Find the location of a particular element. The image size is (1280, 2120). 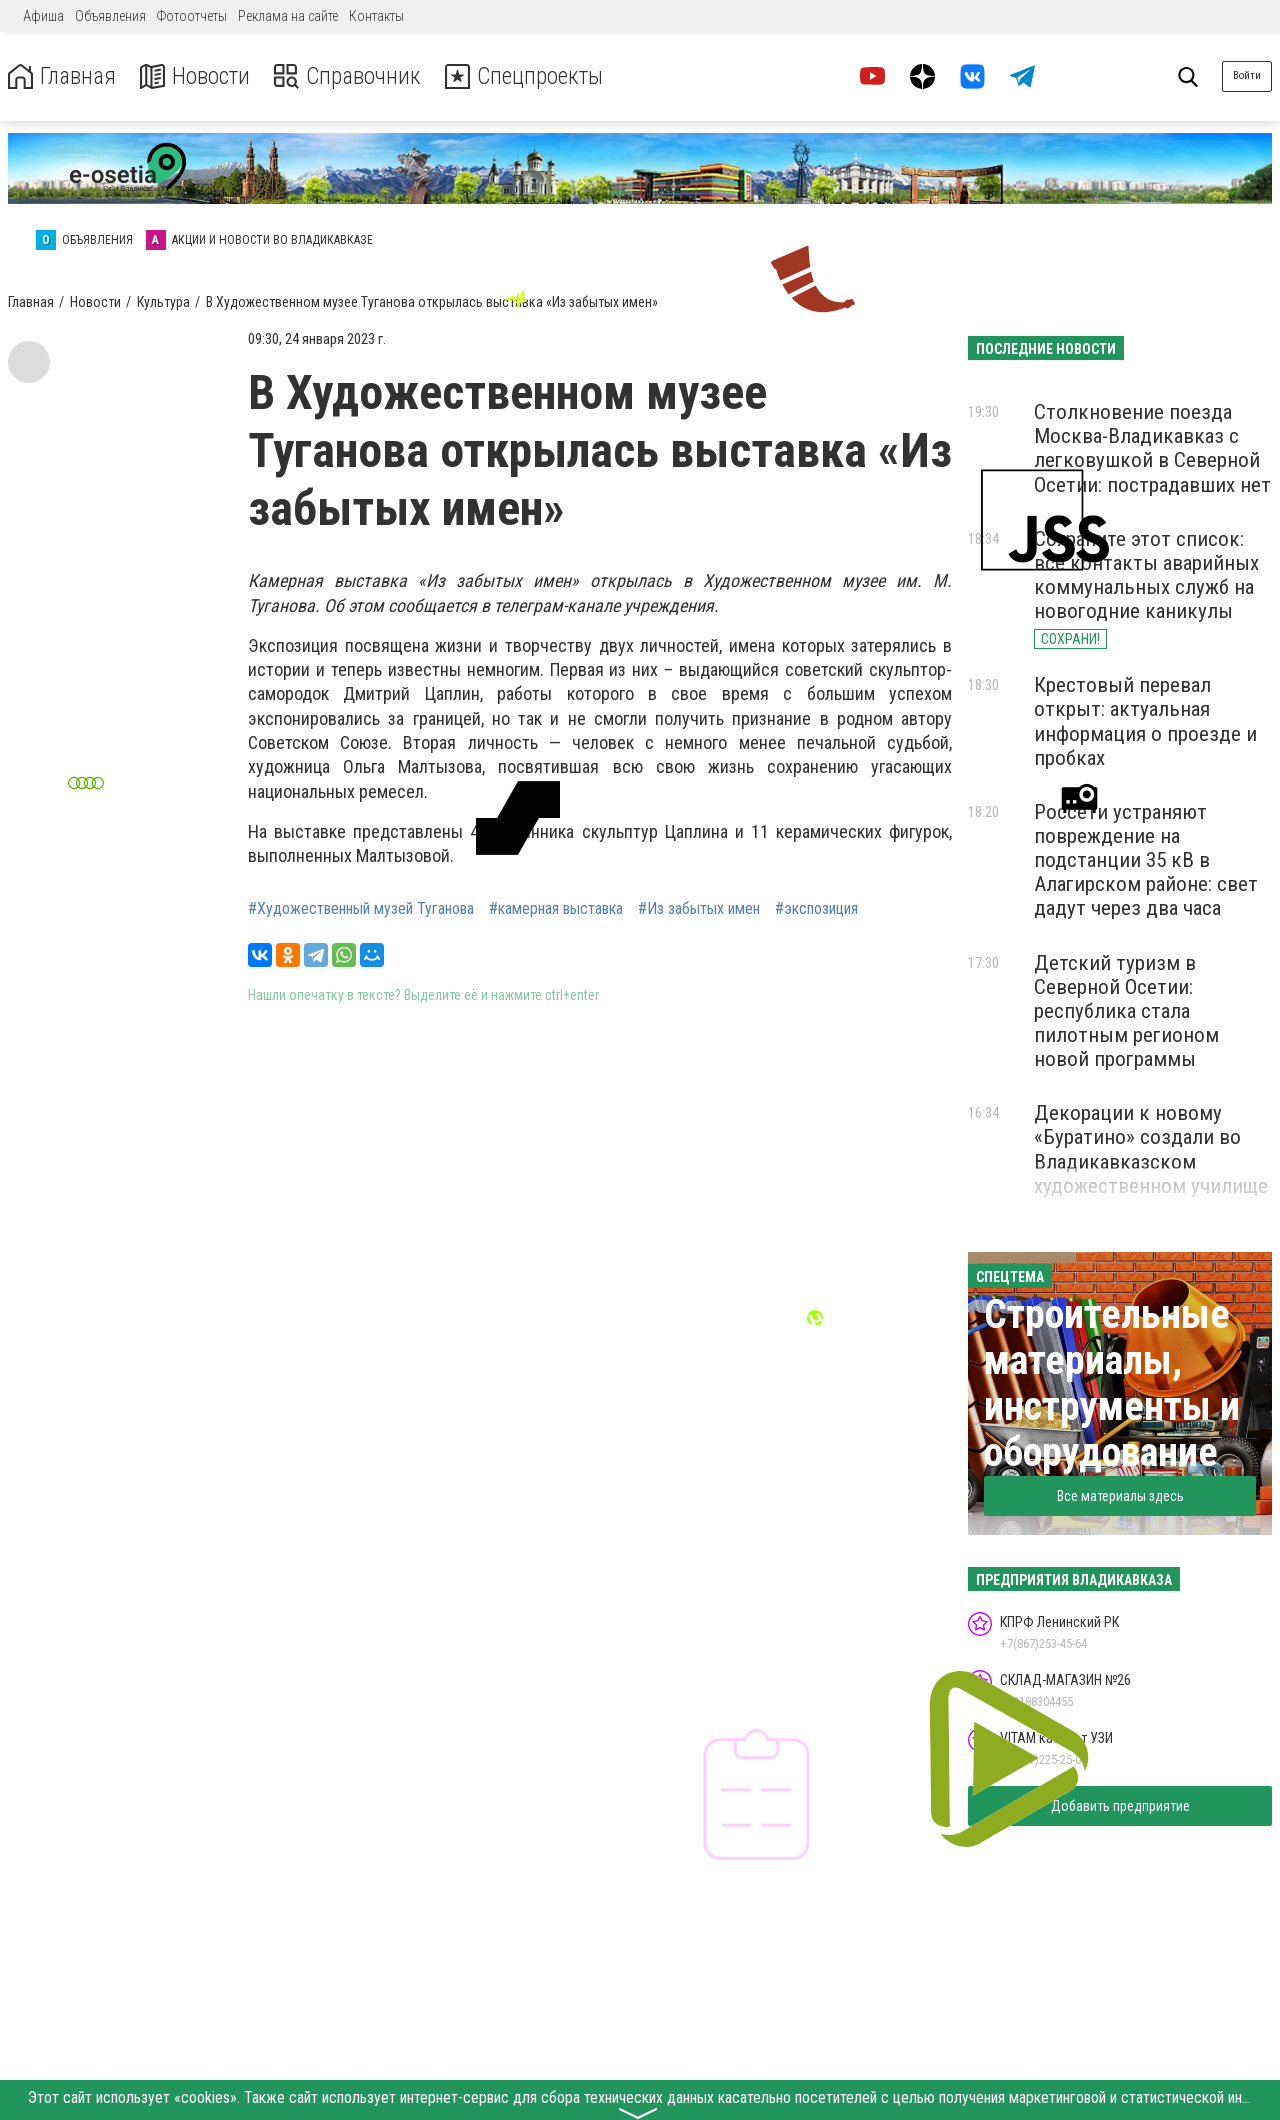

salt project logo is located at coordinates (518, 818).